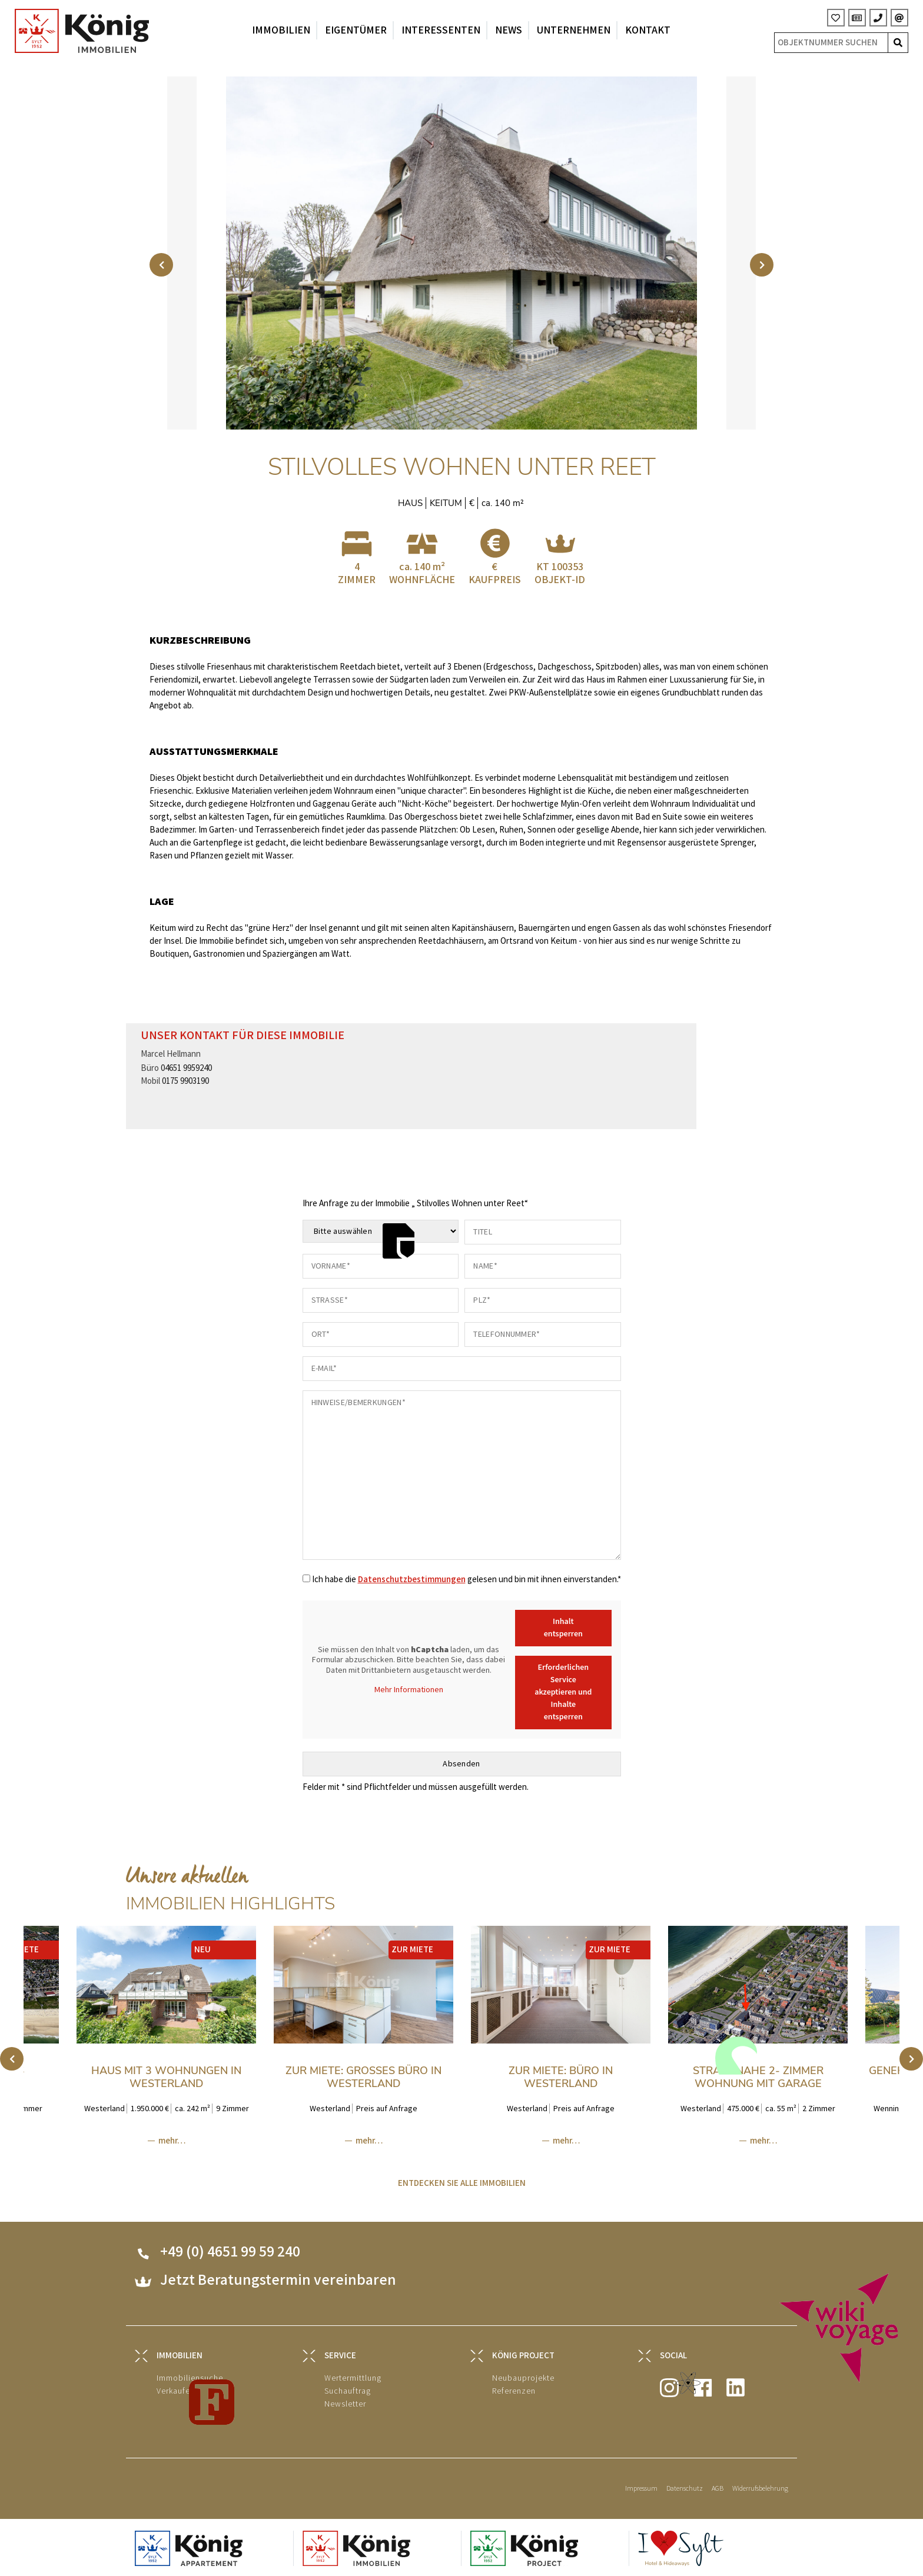 The image size is (923, 2576). I want to click on fortran programming language logo, so click(211, 2402).